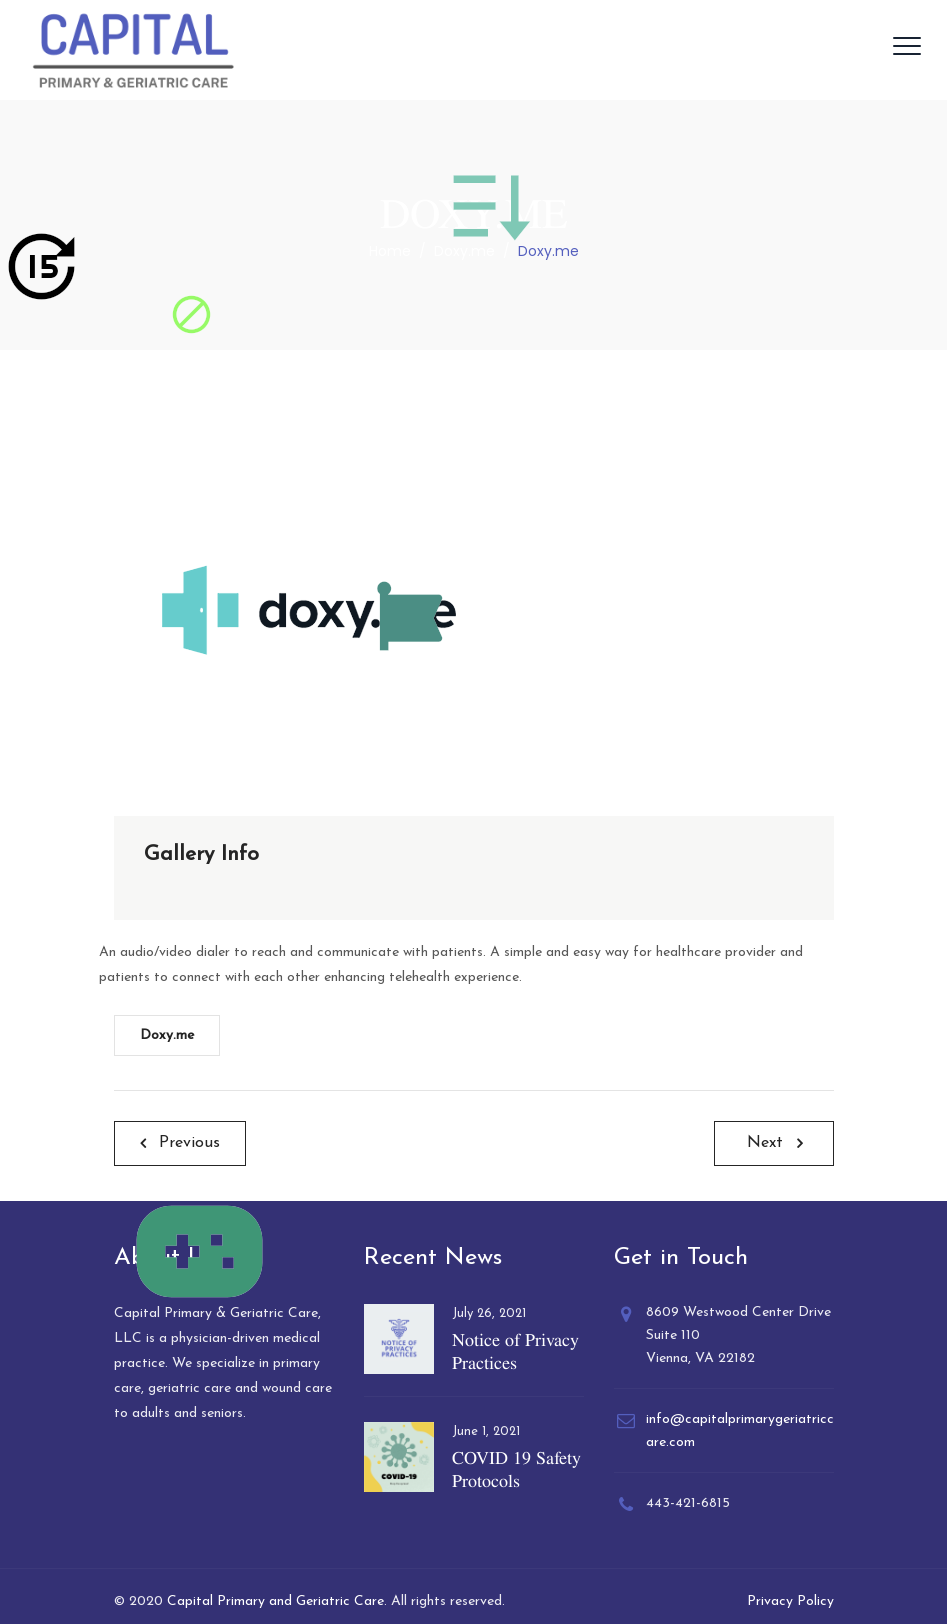 Image resolution: width=947 pixels, height=1624 pixels. What do you see at coordinates (199, 1251) in the screenshot?
I see `open gaming or games section` at bounding box center [199, 1251].